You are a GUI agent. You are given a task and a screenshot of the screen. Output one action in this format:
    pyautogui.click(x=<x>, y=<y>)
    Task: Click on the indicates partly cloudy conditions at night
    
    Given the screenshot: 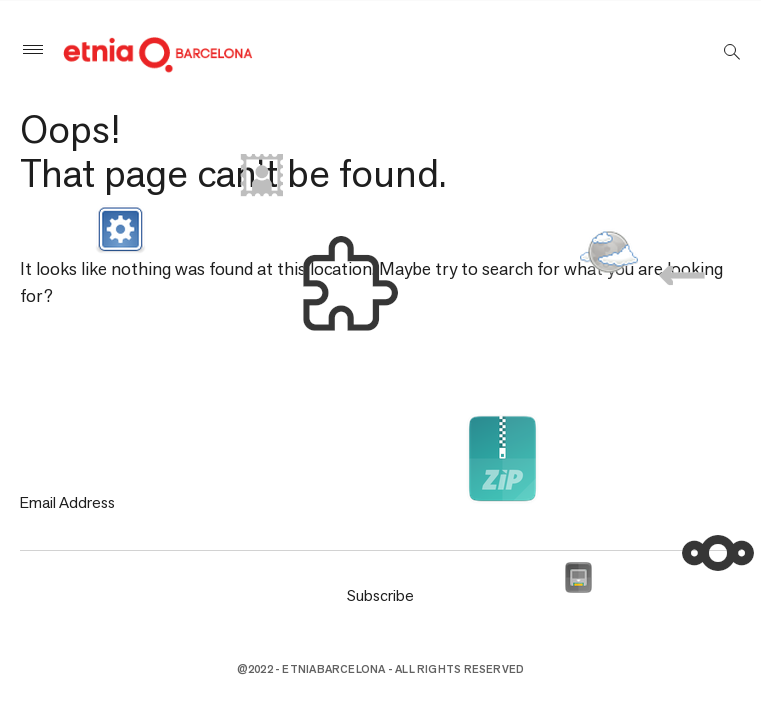 What is the action you would take?
    pyautogui.click(x=609, y=252)
    